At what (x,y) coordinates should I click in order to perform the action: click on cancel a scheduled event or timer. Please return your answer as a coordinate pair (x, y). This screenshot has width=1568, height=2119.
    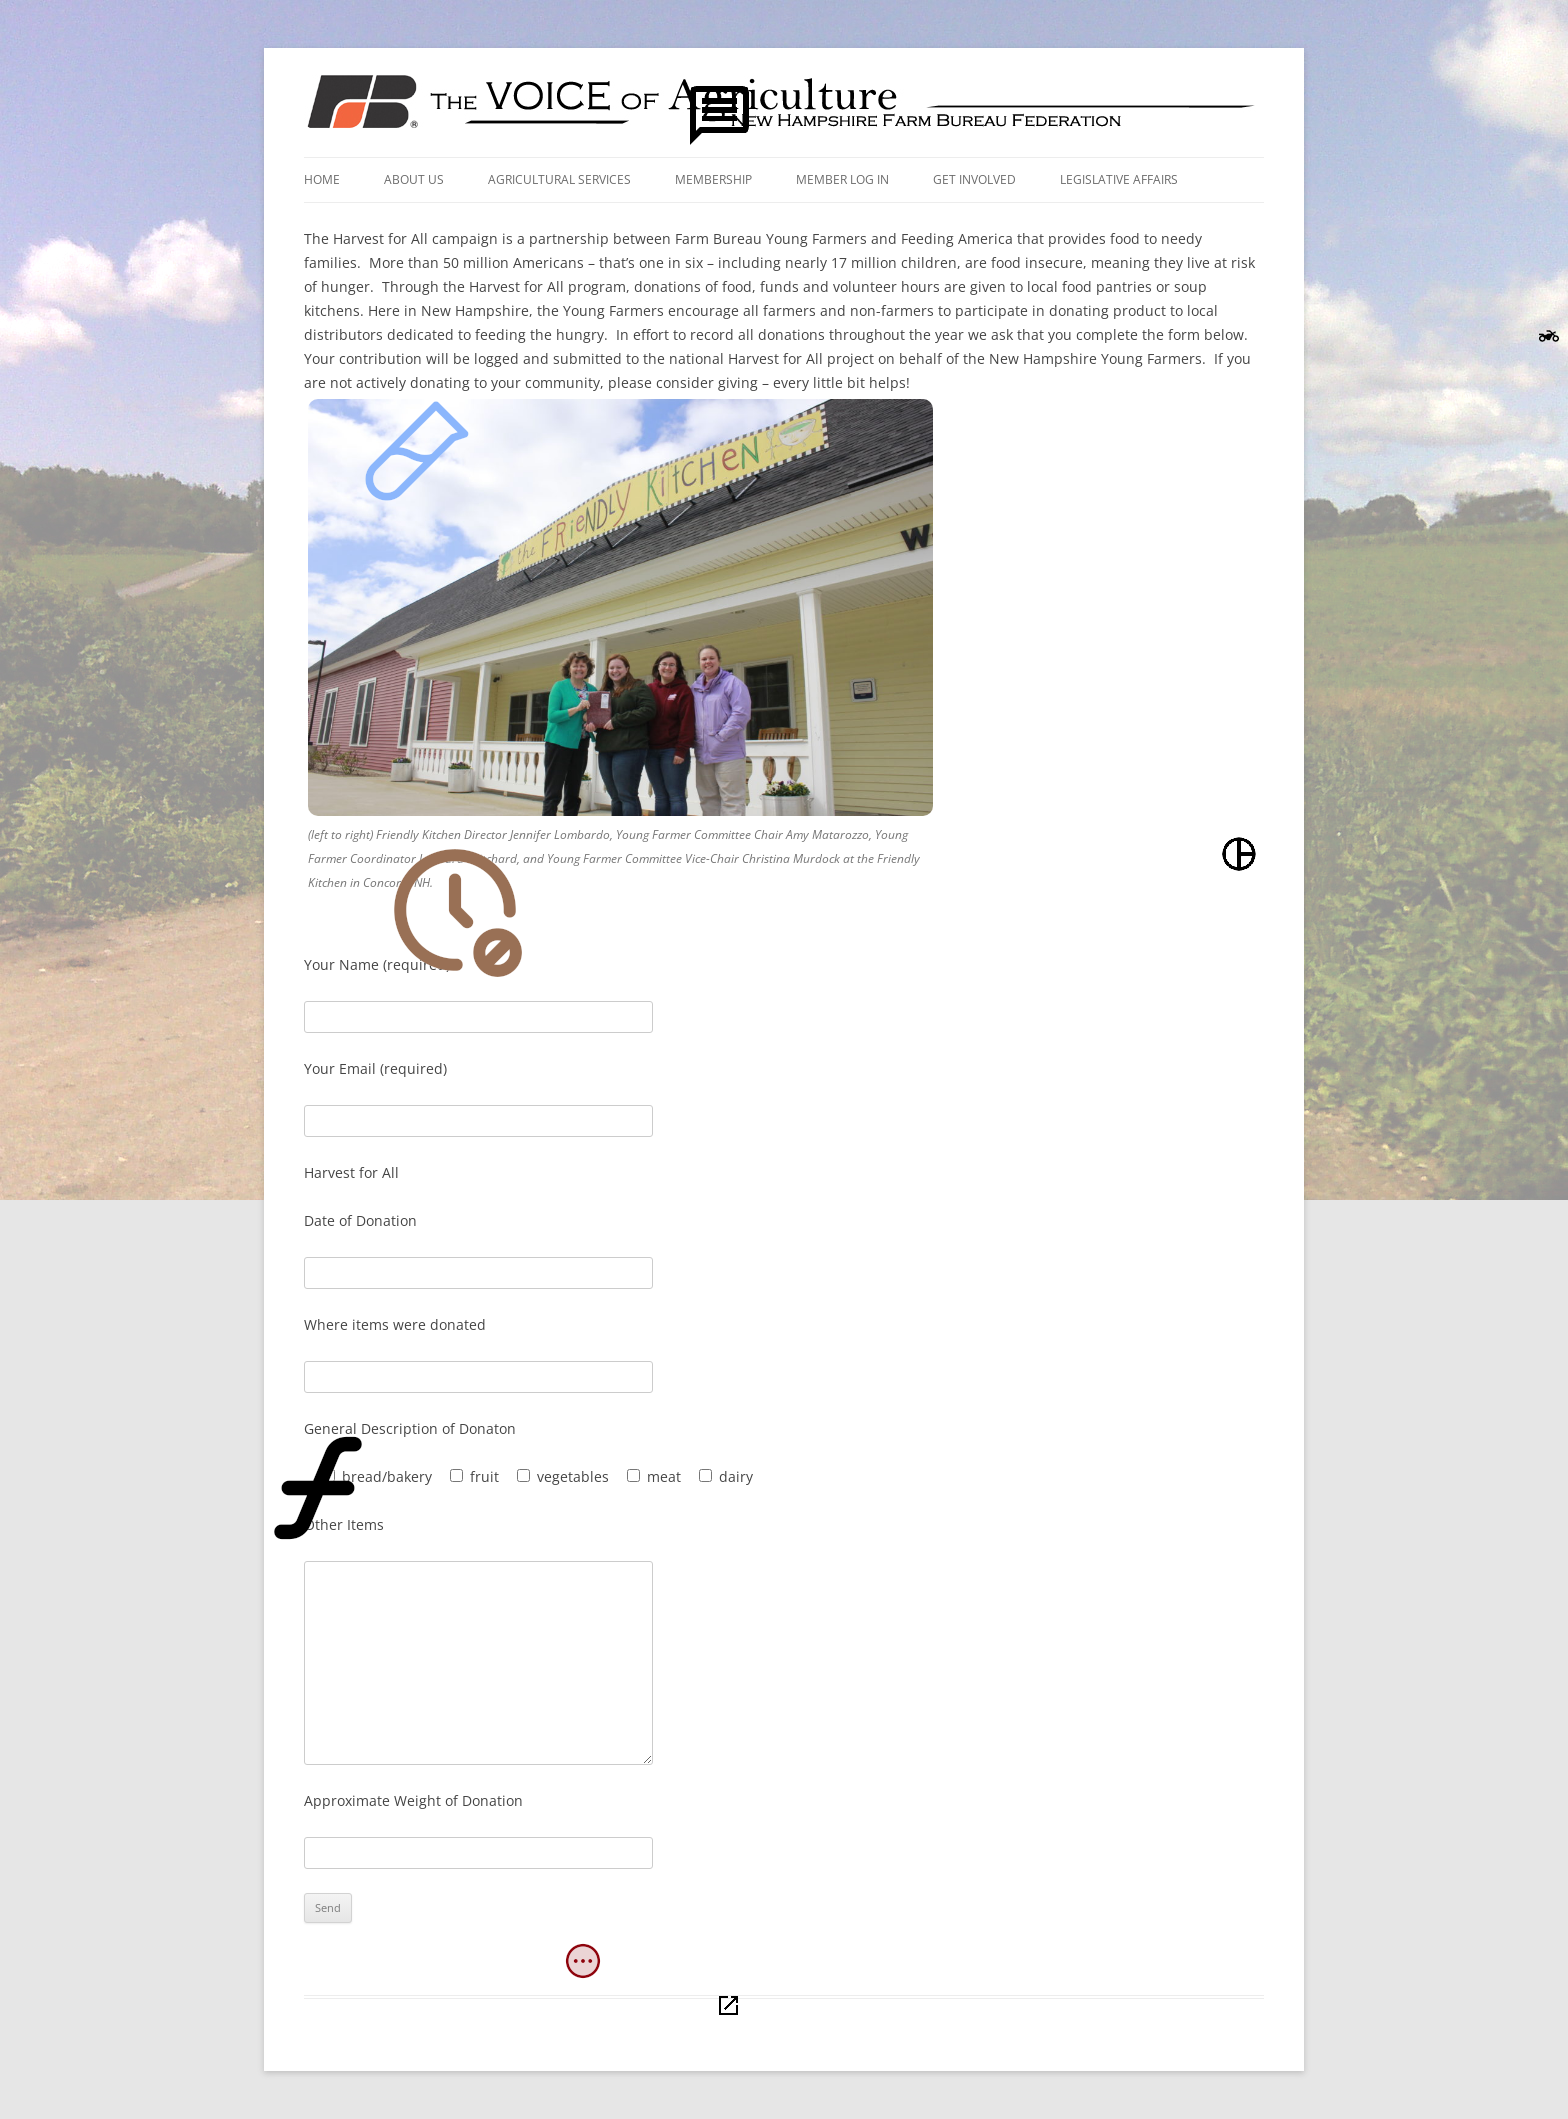
    Looking at the image, I should click on (455, 910).